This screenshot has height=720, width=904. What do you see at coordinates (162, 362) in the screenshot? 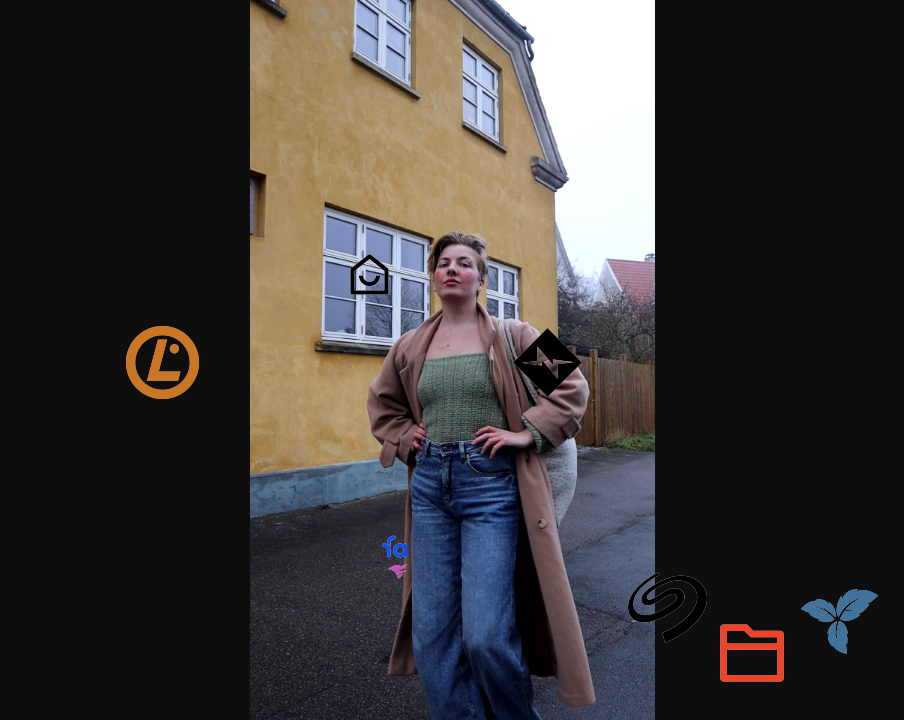
I see `linux professional institute logo` at bounding box center [162, 362].